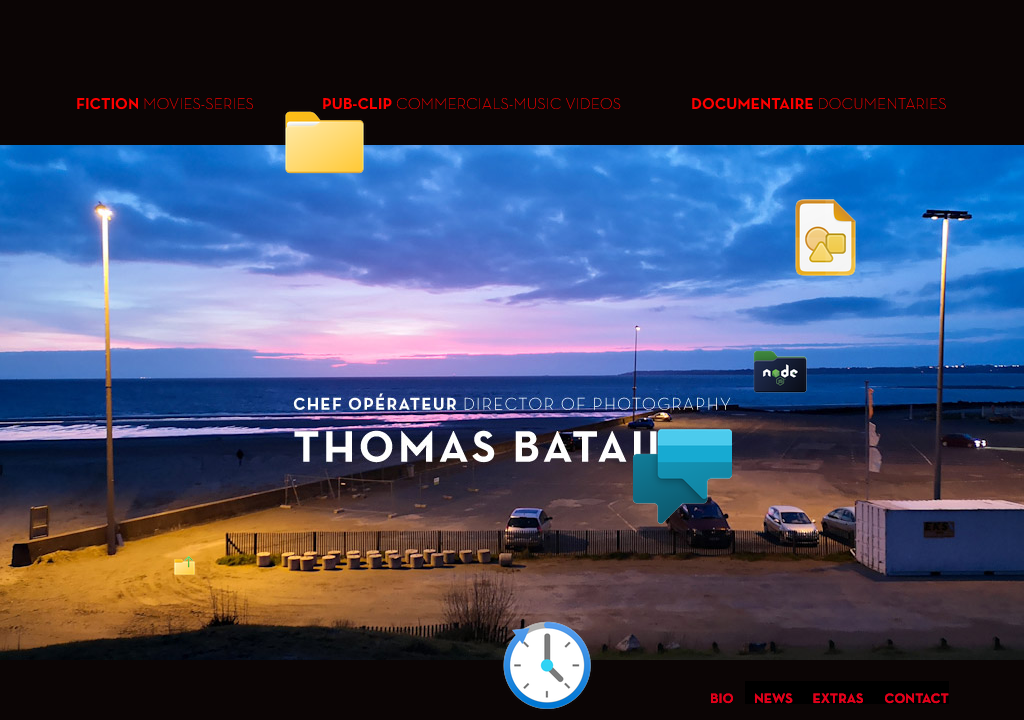  What do you see at coordinates (682, 474) in the screenshot?
I see `open the virtual agents app` at bounding box center [682, 474].